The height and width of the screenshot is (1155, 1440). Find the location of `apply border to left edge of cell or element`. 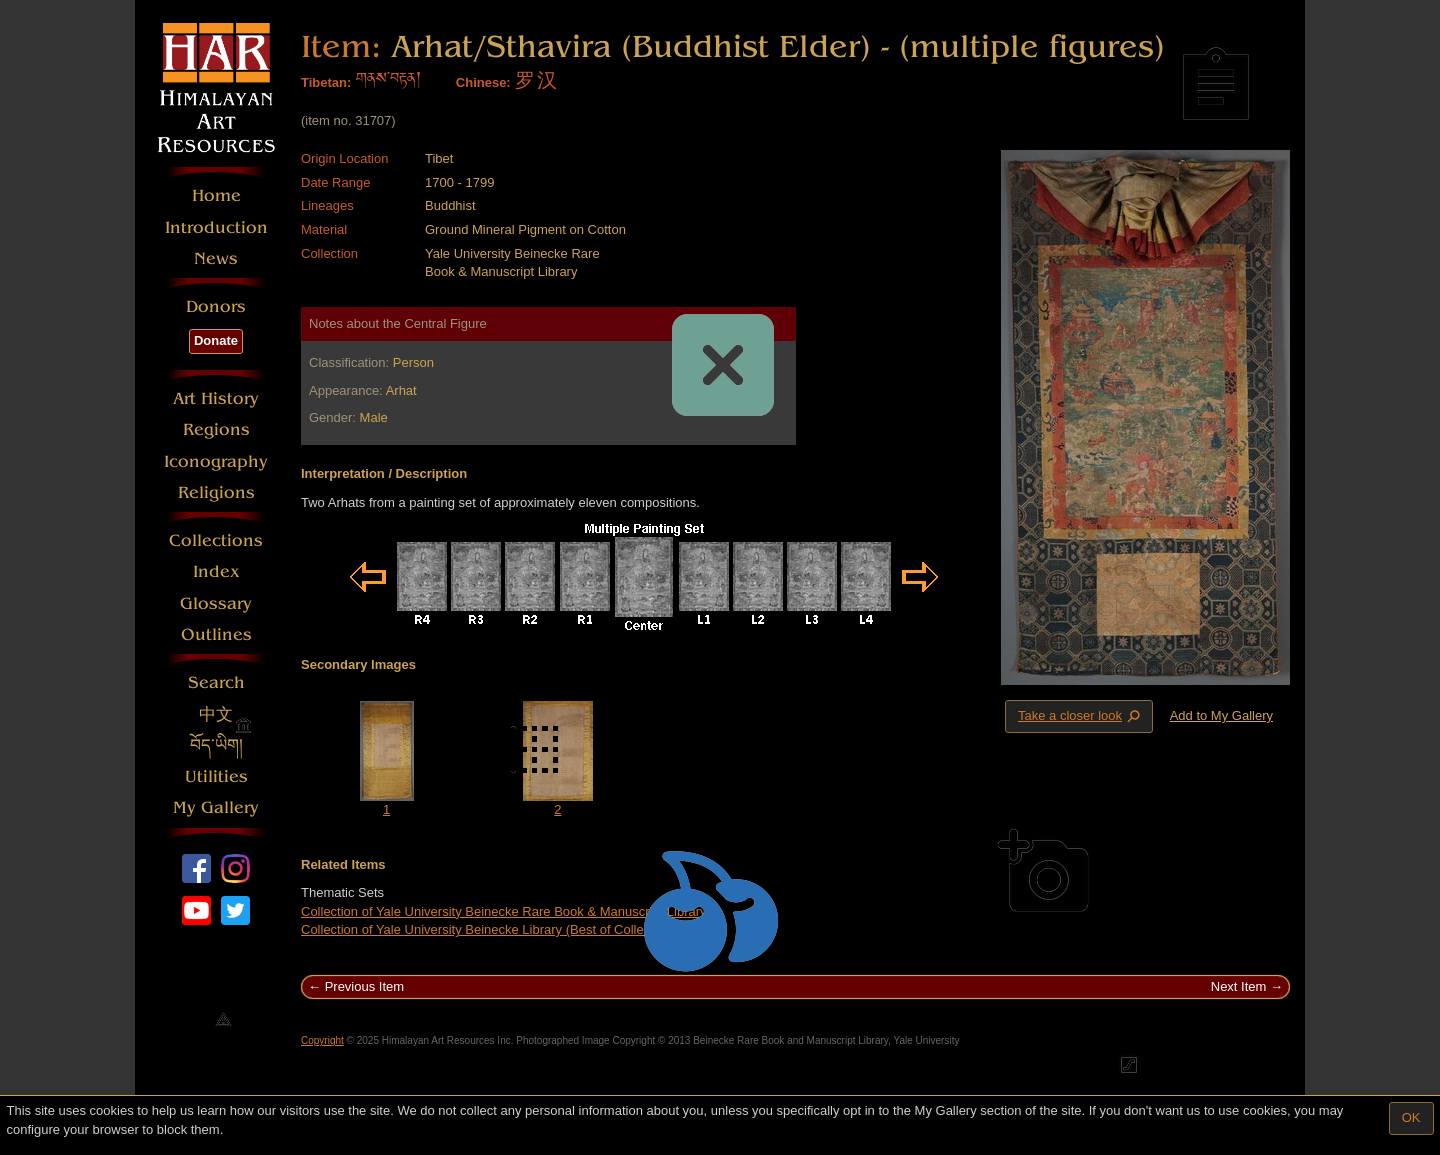

apply border to left edge of cell or element is located at coordinates (534, 749).